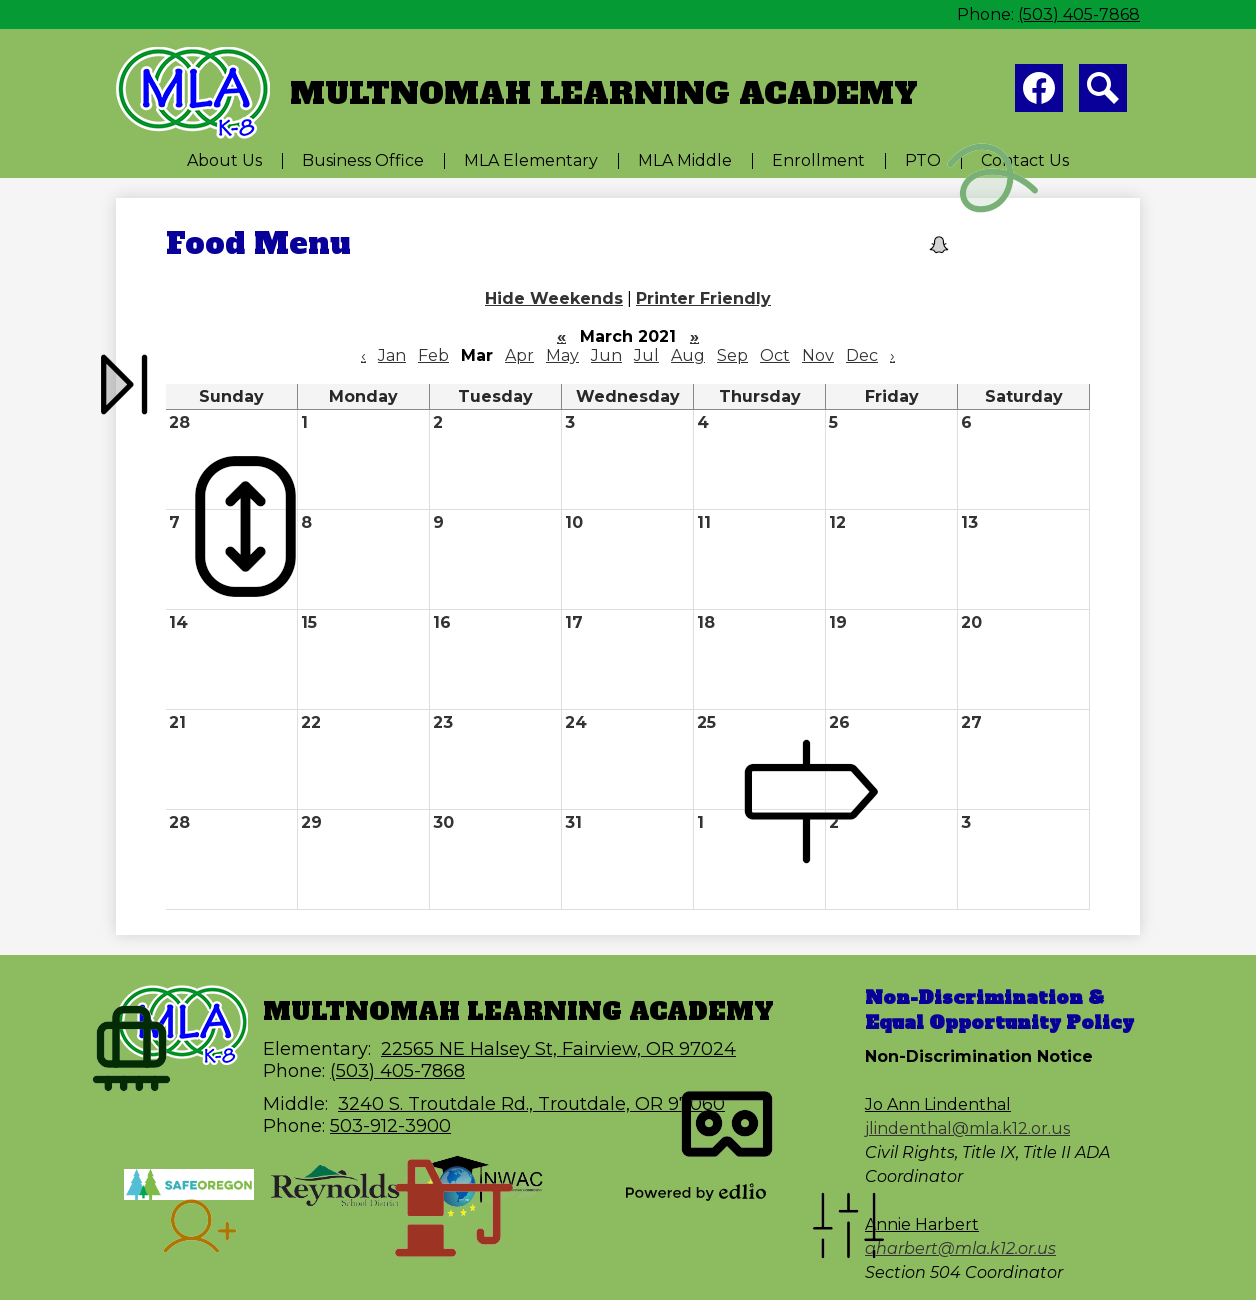 This screenshot has width=1256, height=1300. Describe the element at coordinates (125, 384) in the screenshot. I see `skip to the next item or track` at that location.